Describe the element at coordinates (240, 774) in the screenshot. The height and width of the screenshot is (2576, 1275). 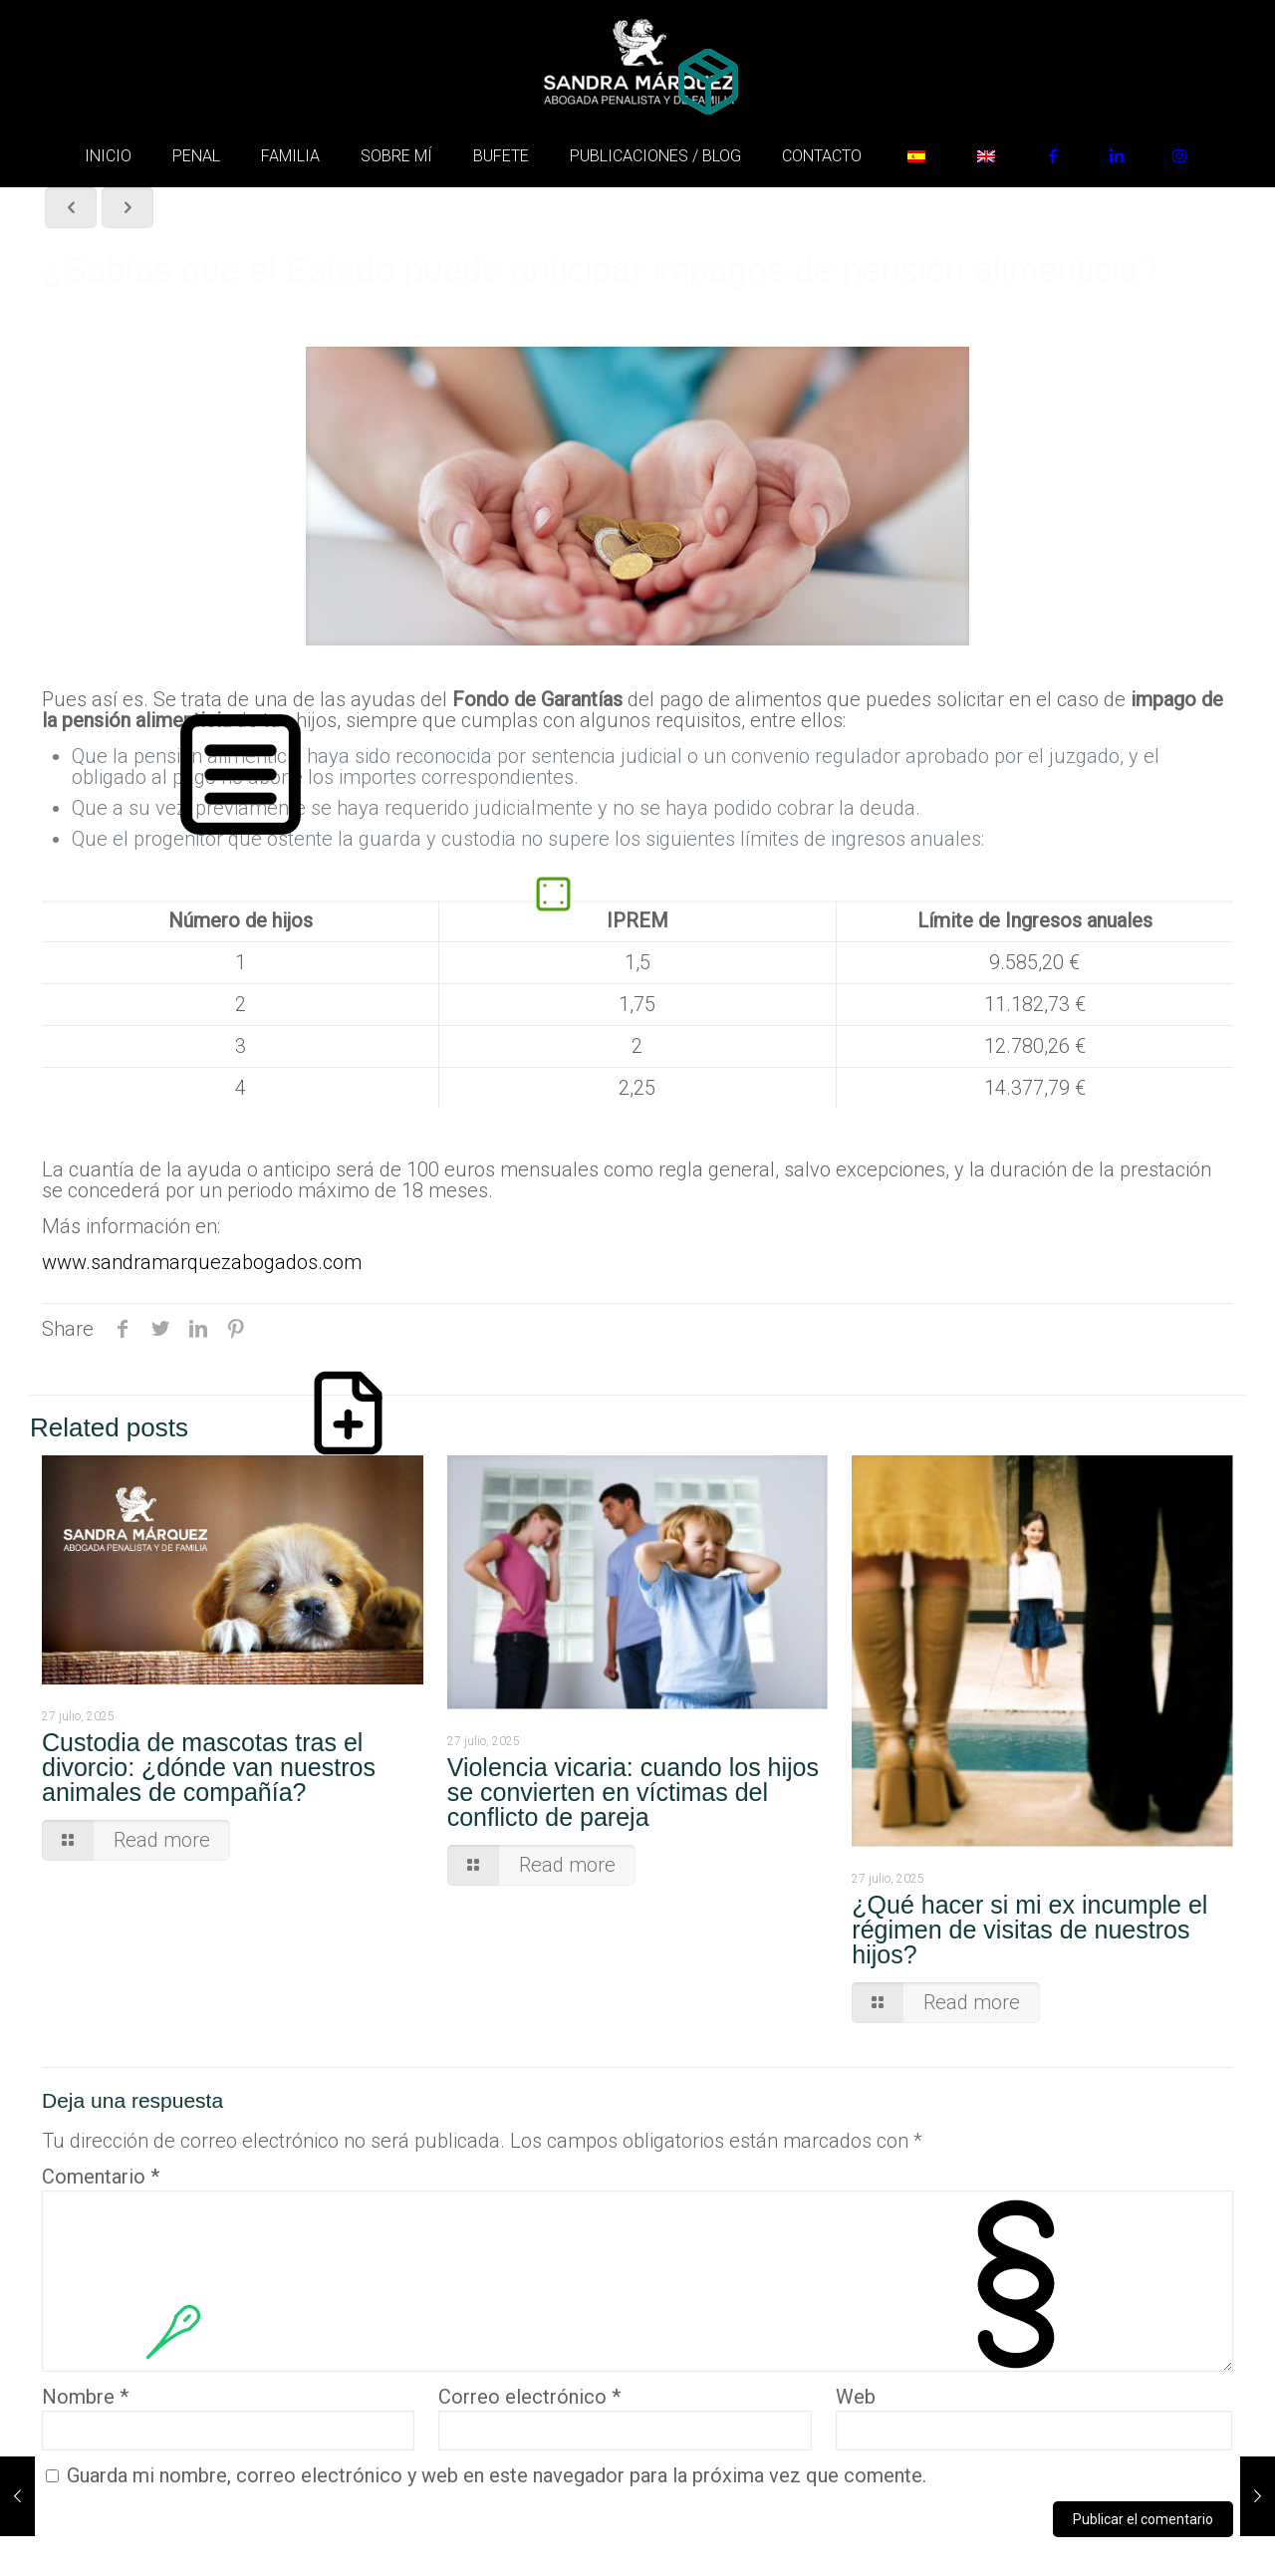
I see `open navigation menu` at that location.